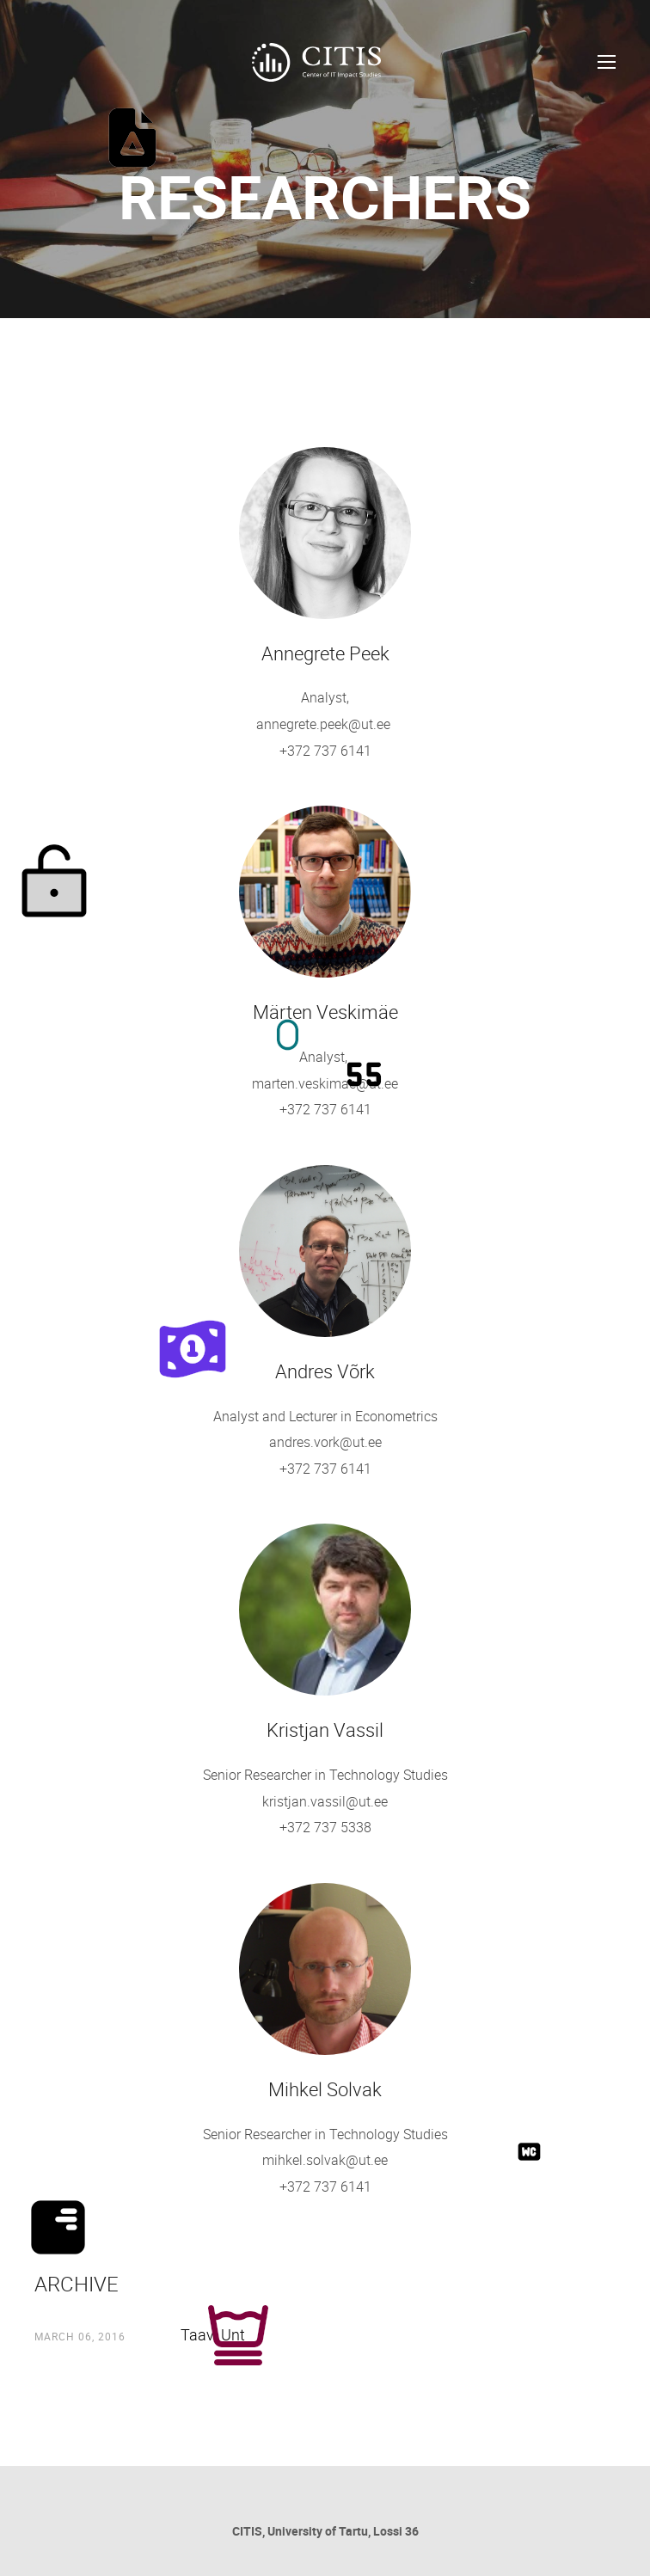 Image resolution: width=650 pixels, height=2576 pixels. Describe the element at coordinates (132, 138) in the screenshot. I see `view file changes or differences` at that location.